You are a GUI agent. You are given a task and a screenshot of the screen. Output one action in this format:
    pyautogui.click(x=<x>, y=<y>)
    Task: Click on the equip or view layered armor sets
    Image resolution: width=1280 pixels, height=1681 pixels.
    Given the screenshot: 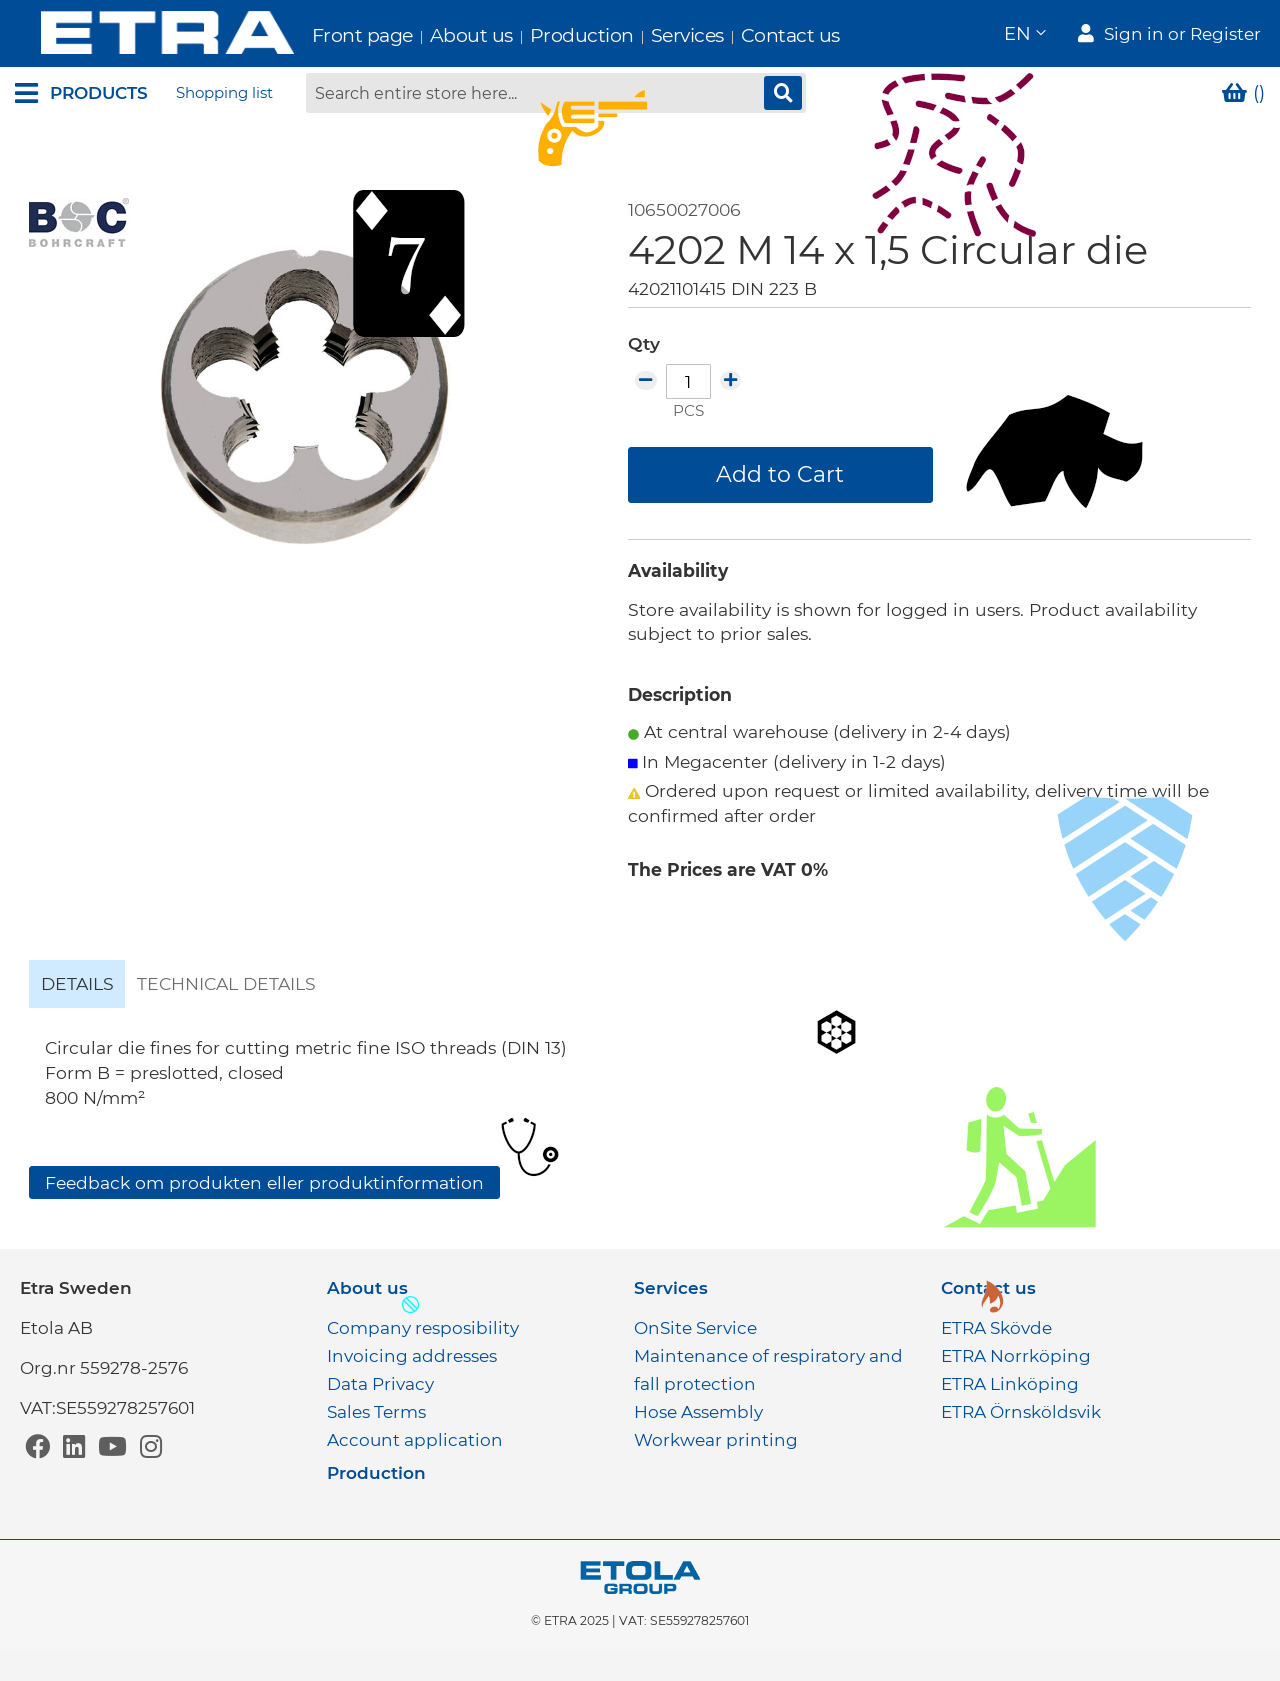 What is the action you would take?
    pyautogui.click(x=1124, y=868)
    